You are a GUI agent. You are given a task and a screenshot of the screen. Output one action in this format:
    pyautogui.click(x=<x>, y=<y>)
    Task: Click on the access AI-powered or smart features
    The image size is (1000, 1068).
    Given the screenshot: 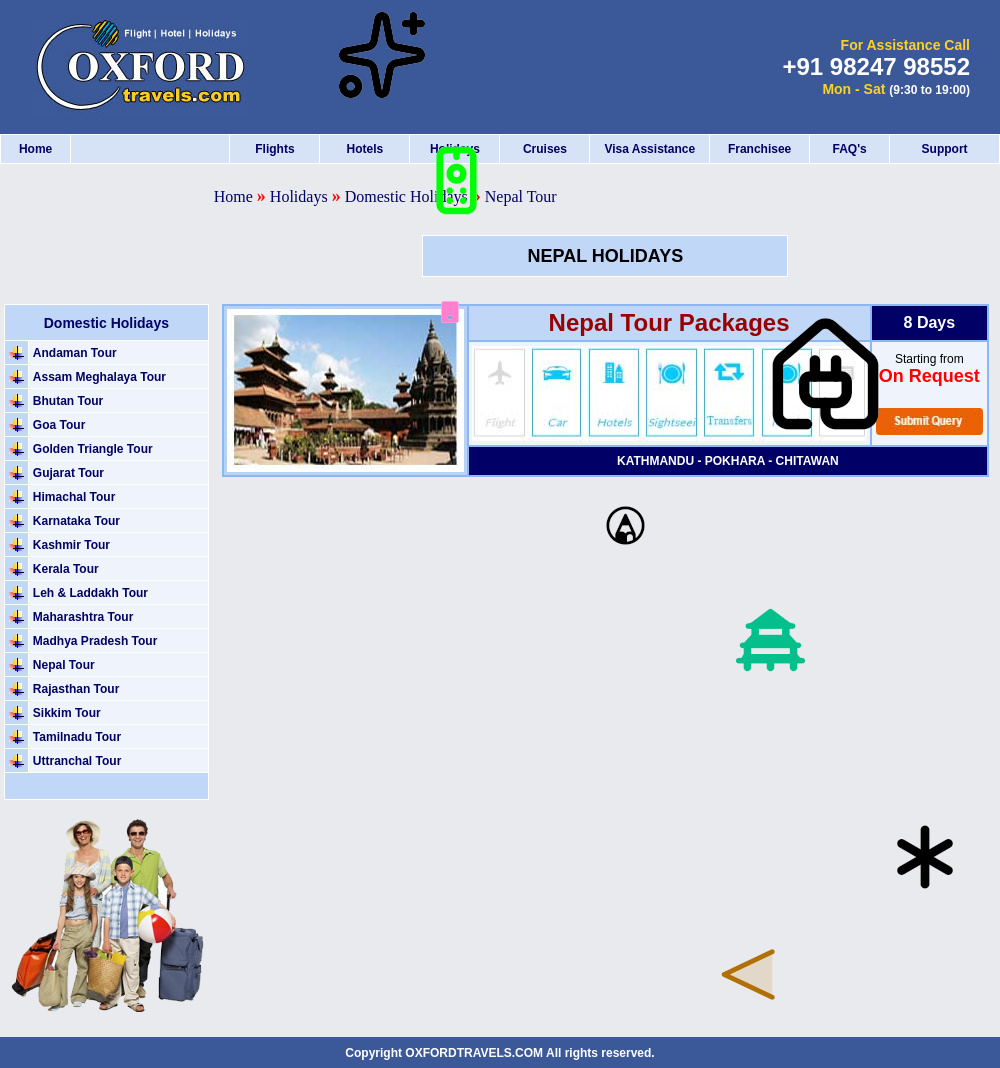 What is the action you would take?
    pyautogui.click(x=382, y=55)
    